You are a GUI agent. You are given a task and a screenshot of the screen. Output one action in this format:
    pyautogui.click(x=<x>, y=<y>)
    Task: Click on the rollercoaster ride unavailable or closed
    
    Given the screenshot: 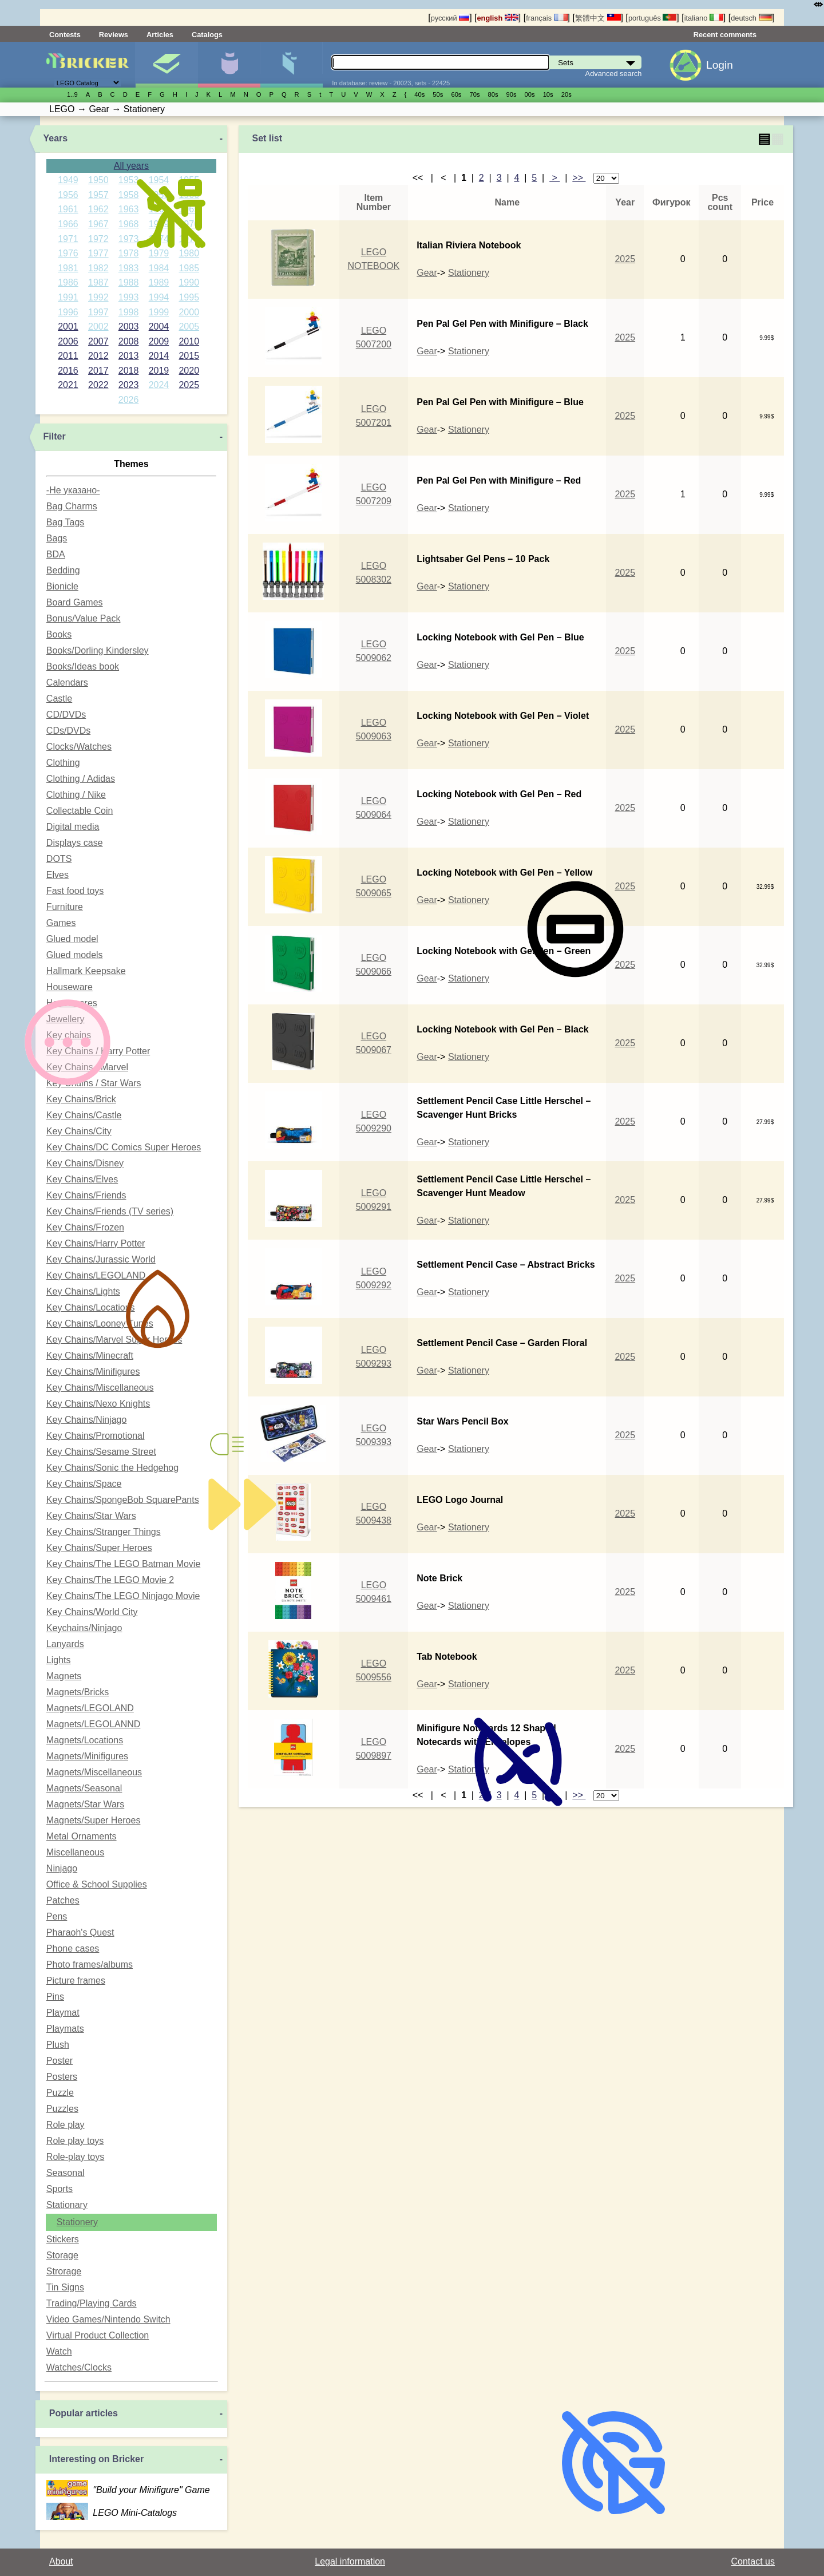 What is the action you would take?
    pyautogui.click(x=171, y=213)
    